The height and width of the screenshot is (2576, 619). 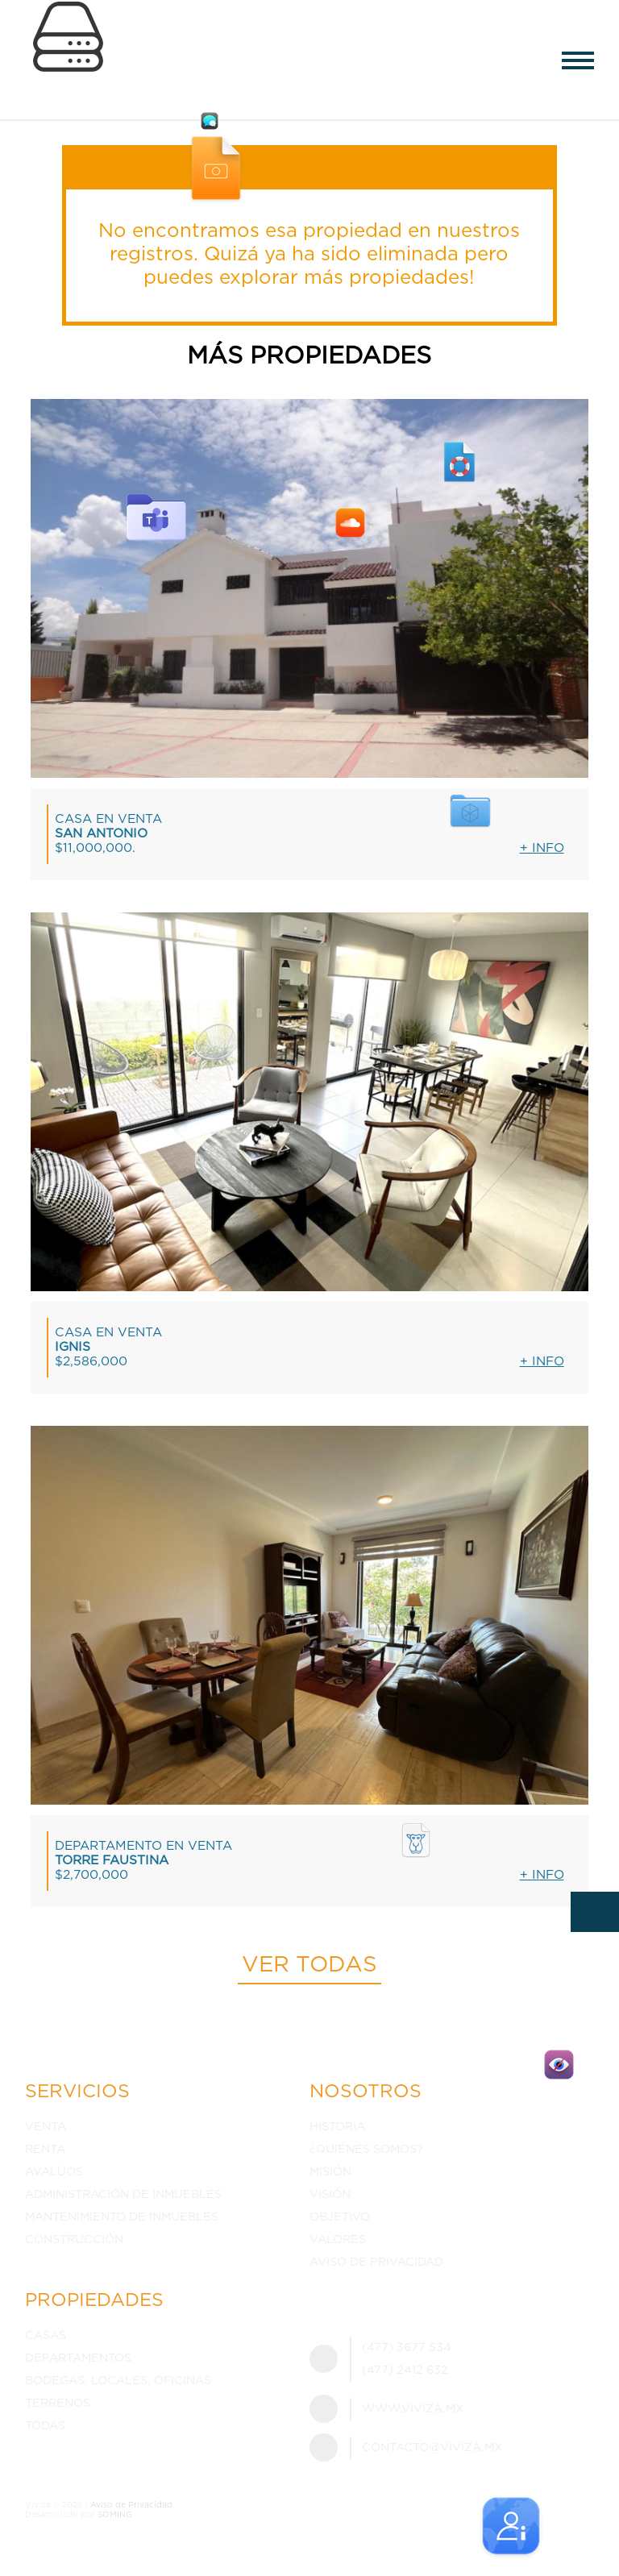 I want to click on a sketchbook or graphics file, so click(x=216, y=169).